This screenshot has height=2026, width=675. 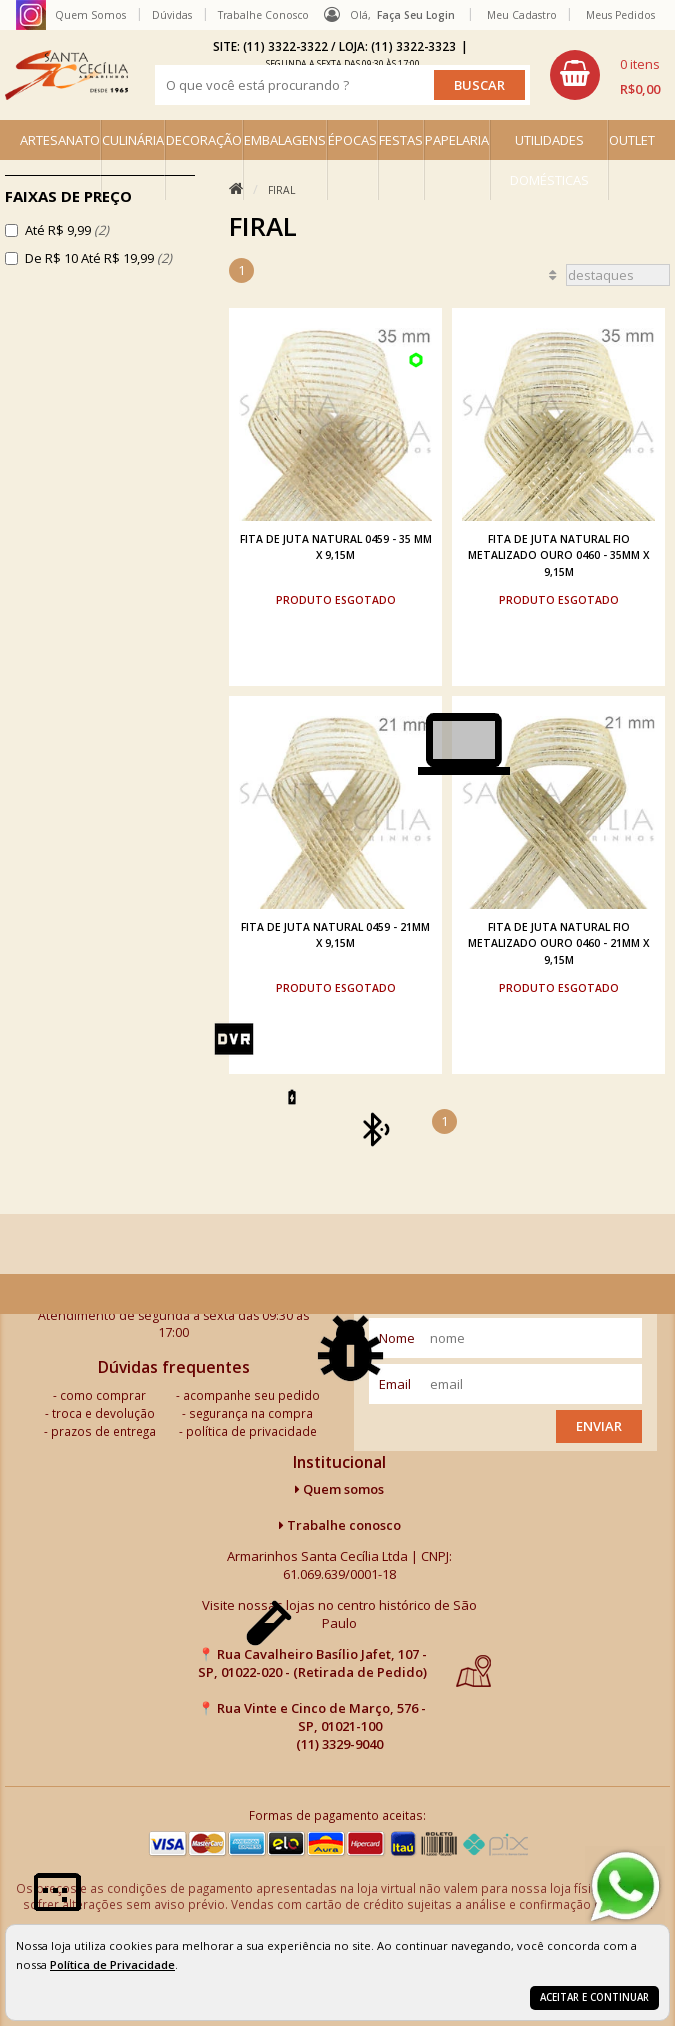 I want to click on find pest control services nearby, so click(x=350, y=1348).